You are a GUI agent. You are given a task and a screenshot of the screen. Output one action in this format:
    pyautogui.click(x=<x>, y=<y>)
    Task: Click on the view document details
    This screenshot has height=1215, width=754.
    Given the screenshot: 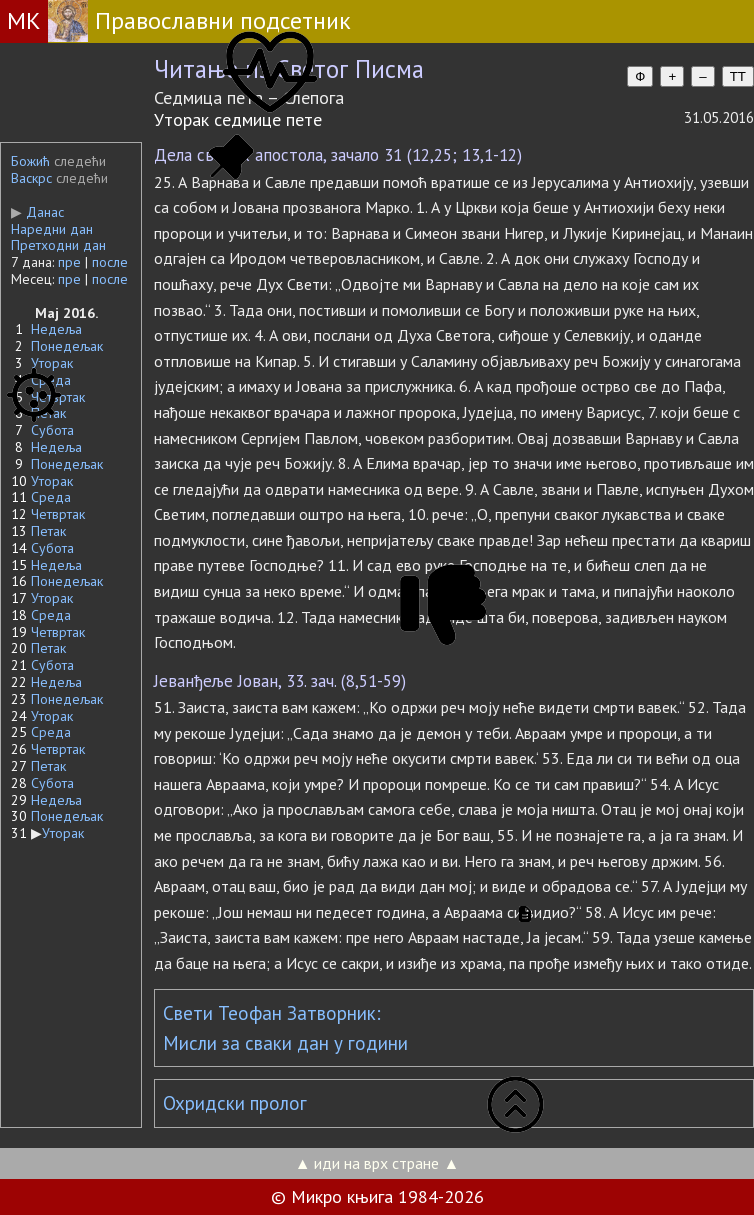 What is the action you would take?
    pyautogui.click(x=525, y=914)
    